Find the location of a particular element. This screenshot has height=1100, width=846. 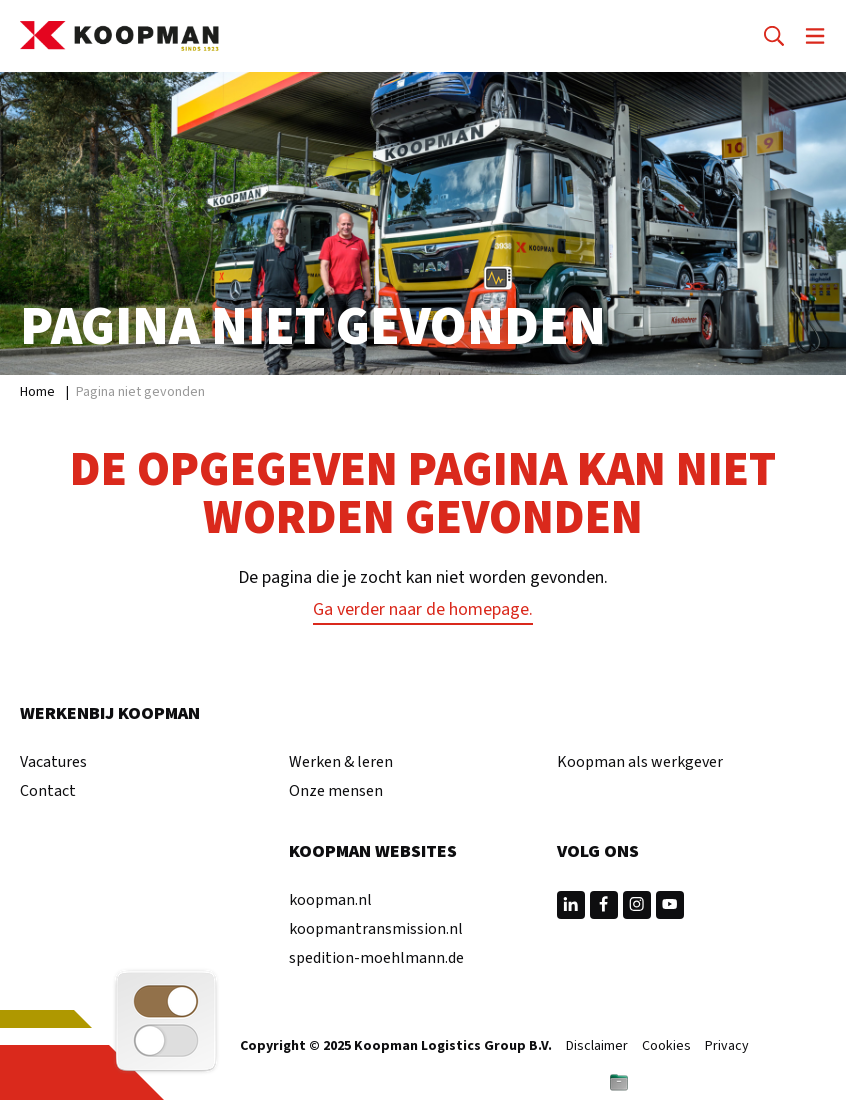

open gnome tweaks to customize desktop settings is located at coordinates (166, 1021).